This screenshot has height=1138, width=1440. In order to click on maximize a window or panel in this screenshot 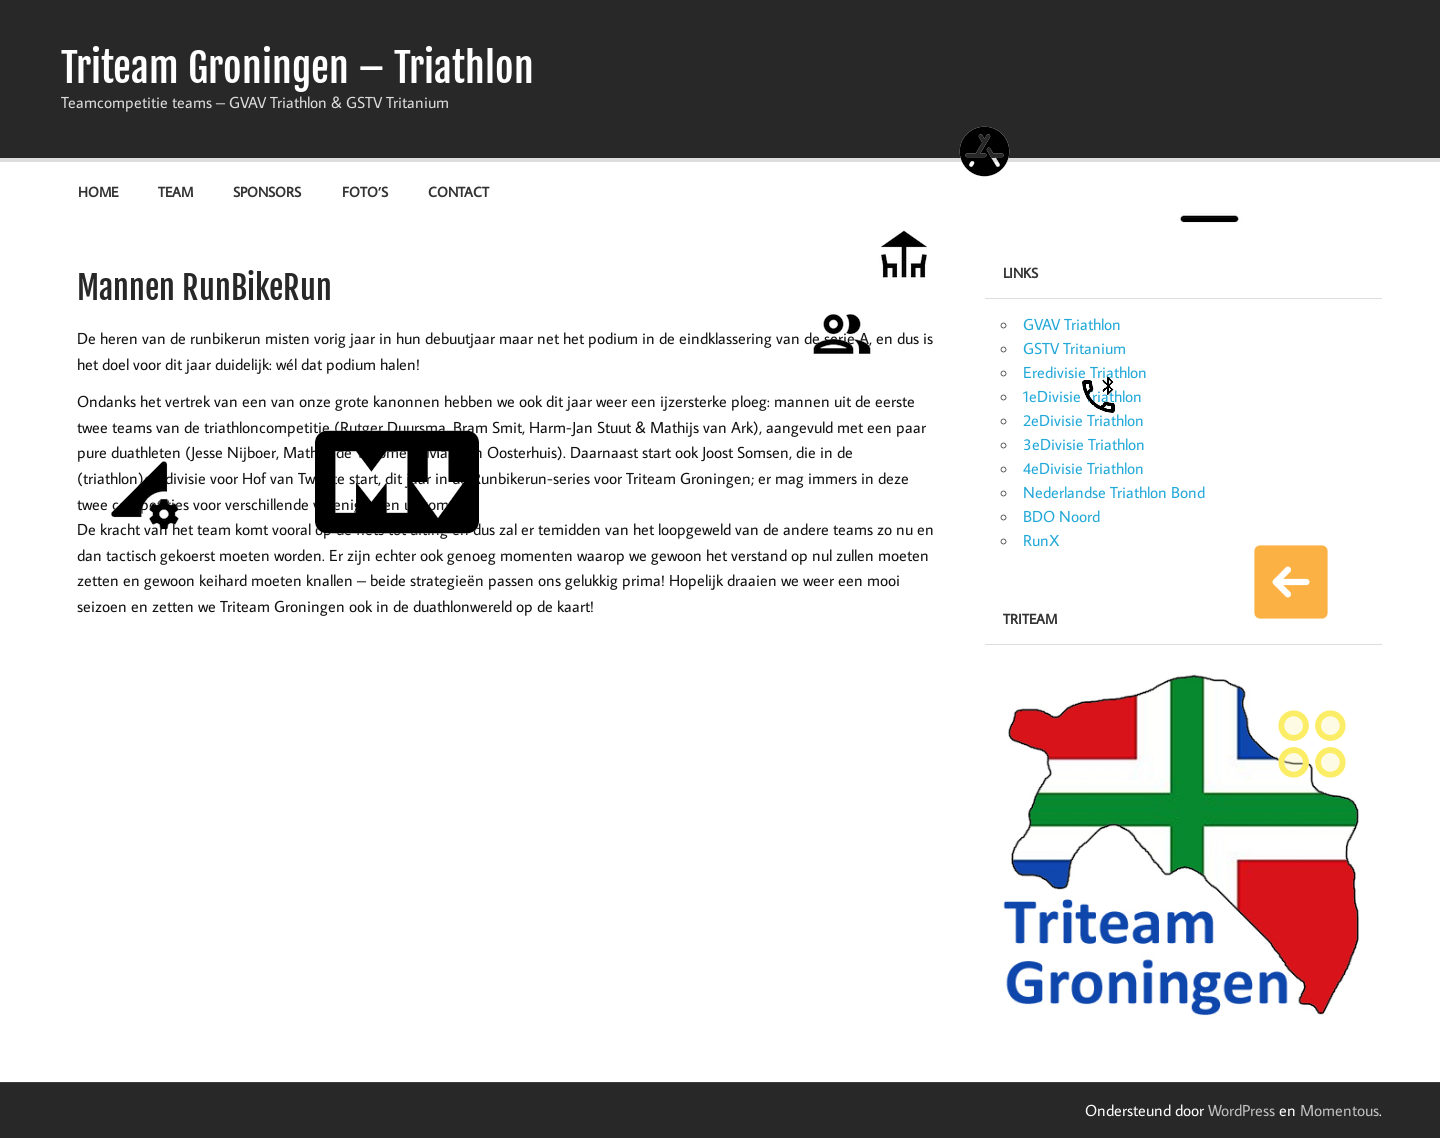, I will do `click(1209, 244)`.